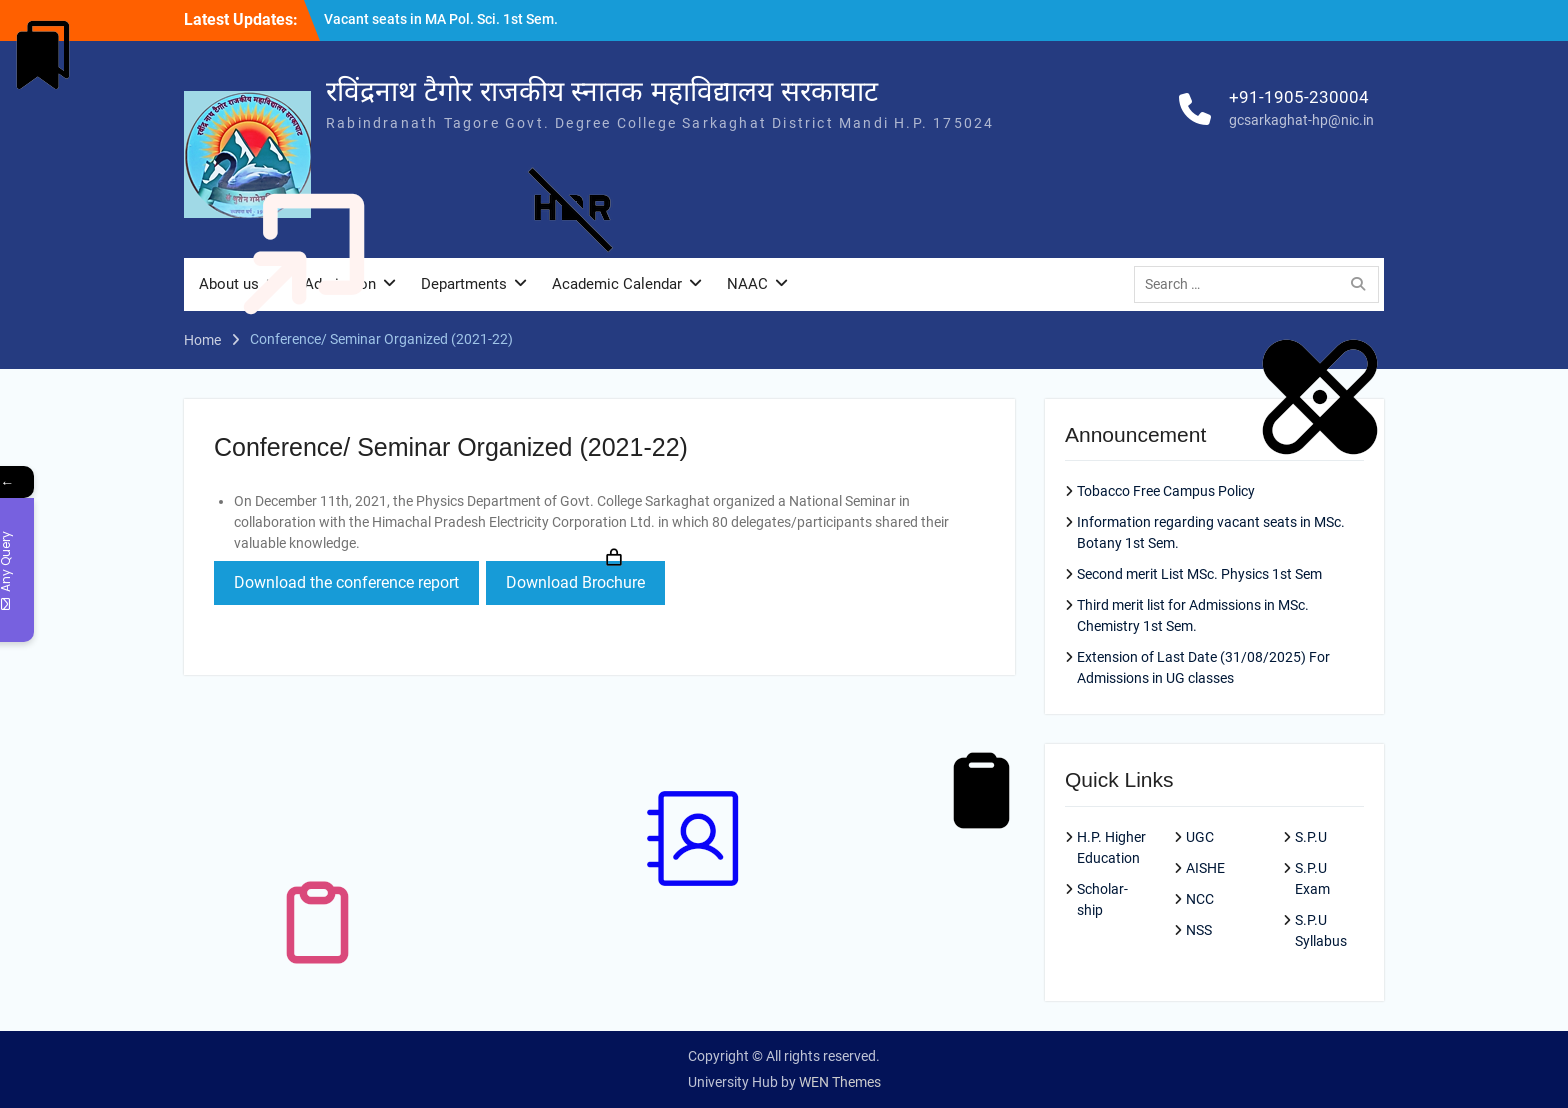  What do you see at coordinates (694, 838) in the screenshot?
I see `open your contacts or address book` at bounding box center [694, 838].